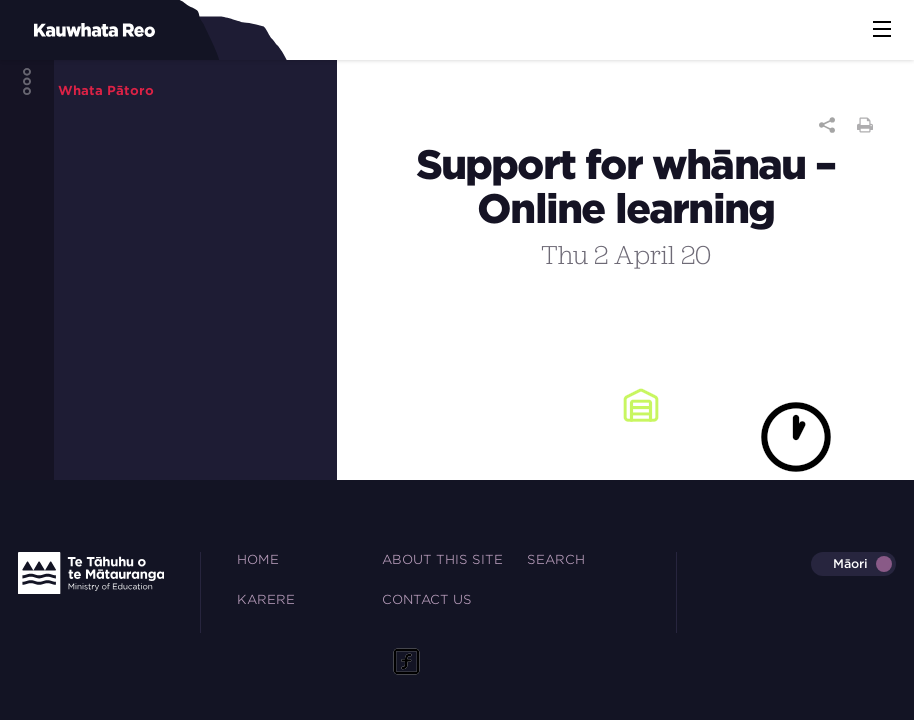  What do you see at coordinates (406, 661) in the screenshot?
I see `access mathematical functions or formulas` at bounding box center [406, 661].